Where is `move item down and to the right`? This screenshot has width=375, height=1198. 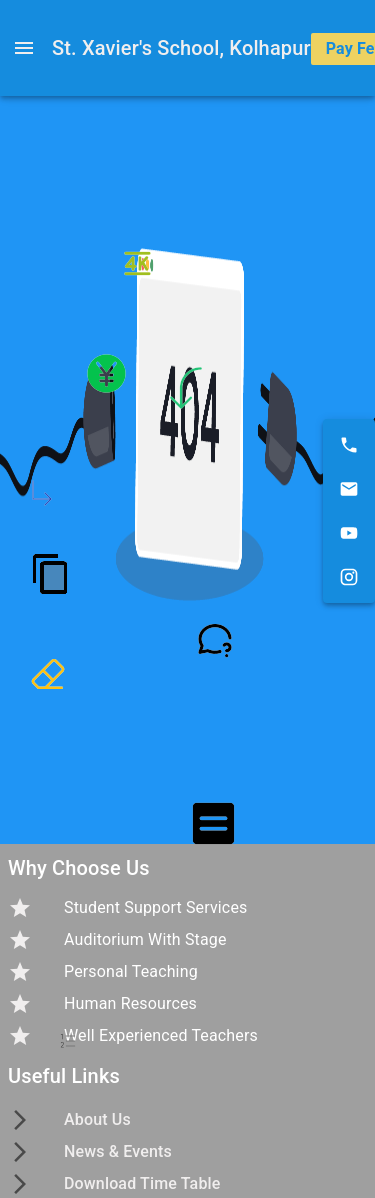 move item down and to the right is located at coordinates (40, 493).